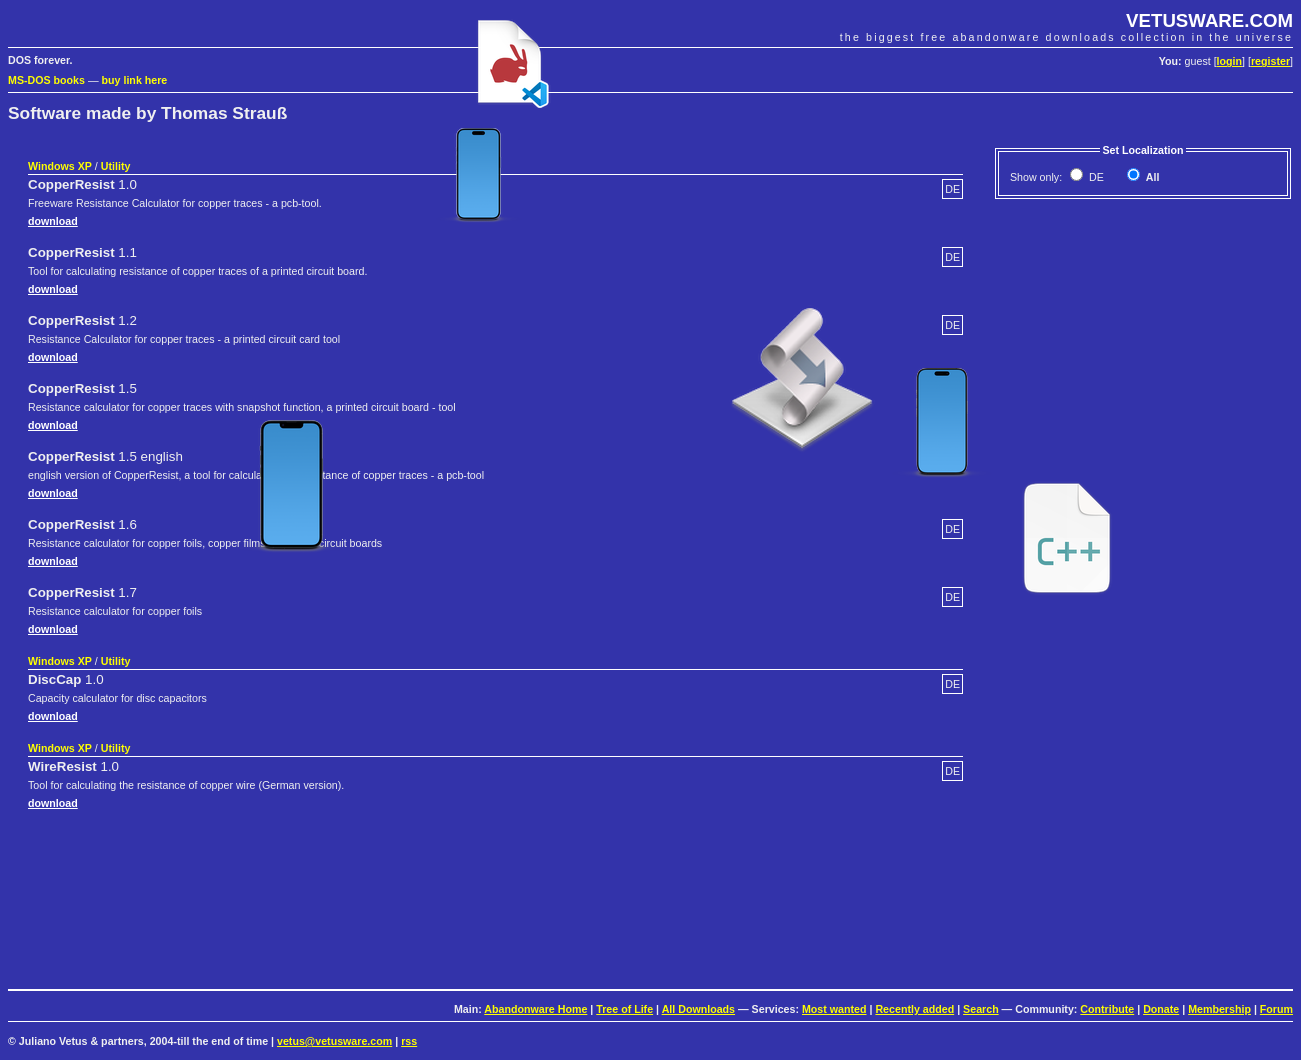 The image size is (1301, 1060). What do you see at coordinates (478, 175) in the screenshot?
I see `indicates a connected iPhone device` at bounding box center [478, 175].